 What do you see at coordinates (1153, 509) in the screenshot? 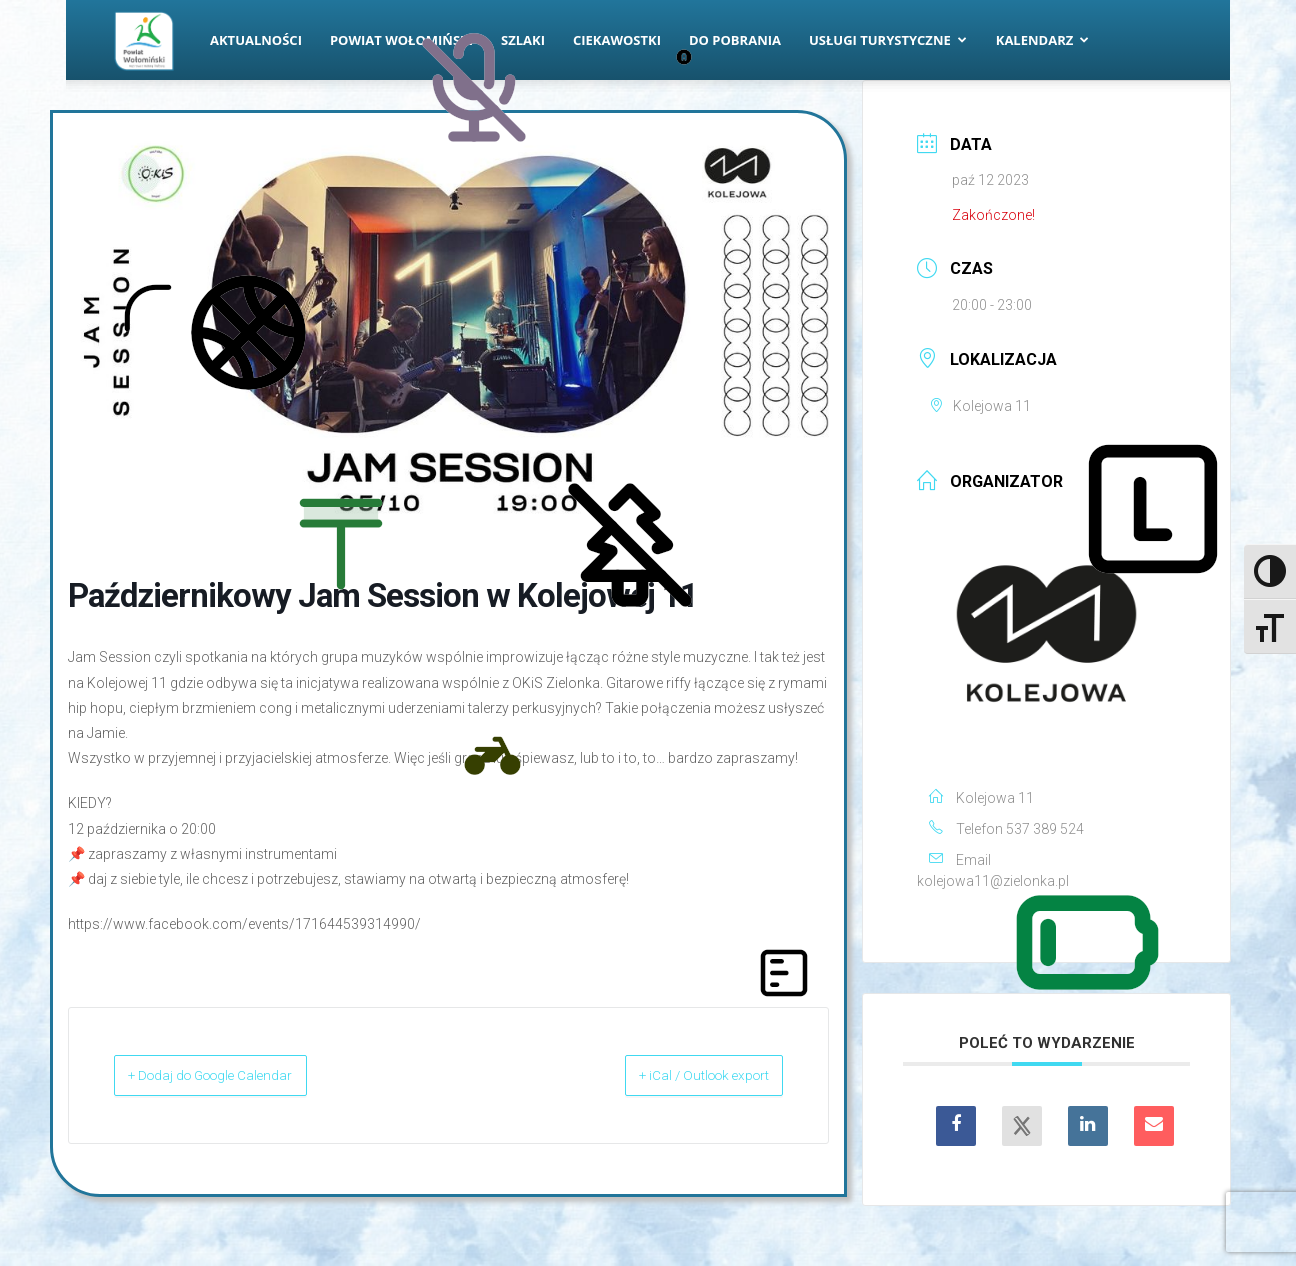
I see `indicates a label or list view option` at bounding box center [1153, 509].